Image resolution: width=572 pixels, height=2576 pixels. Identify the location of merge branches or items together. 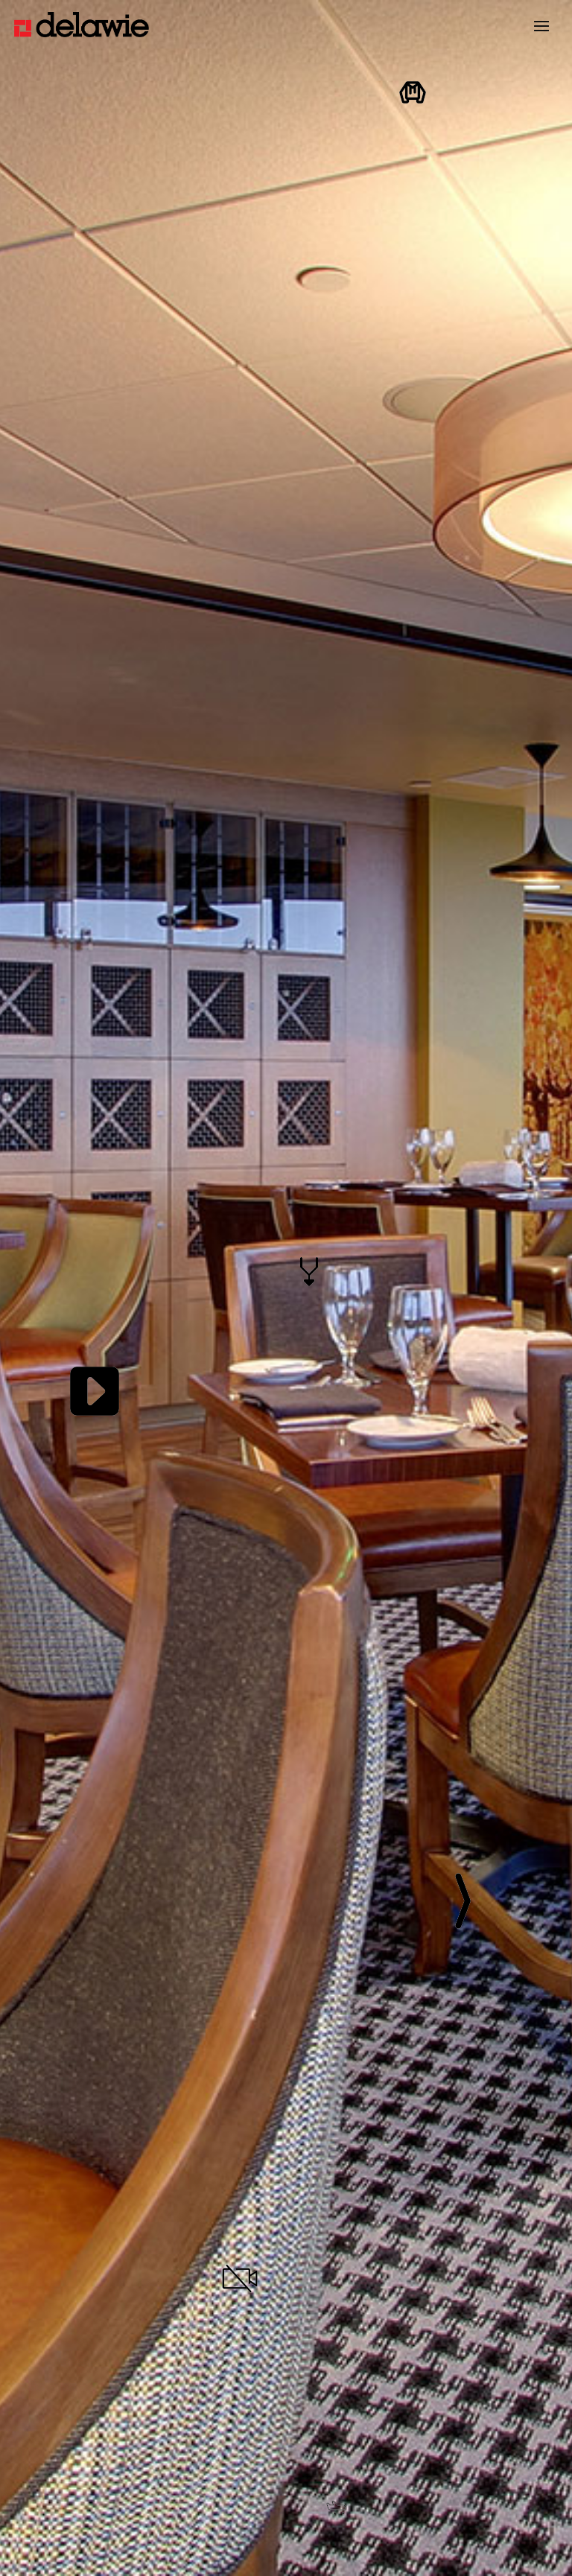
(309, 1270).